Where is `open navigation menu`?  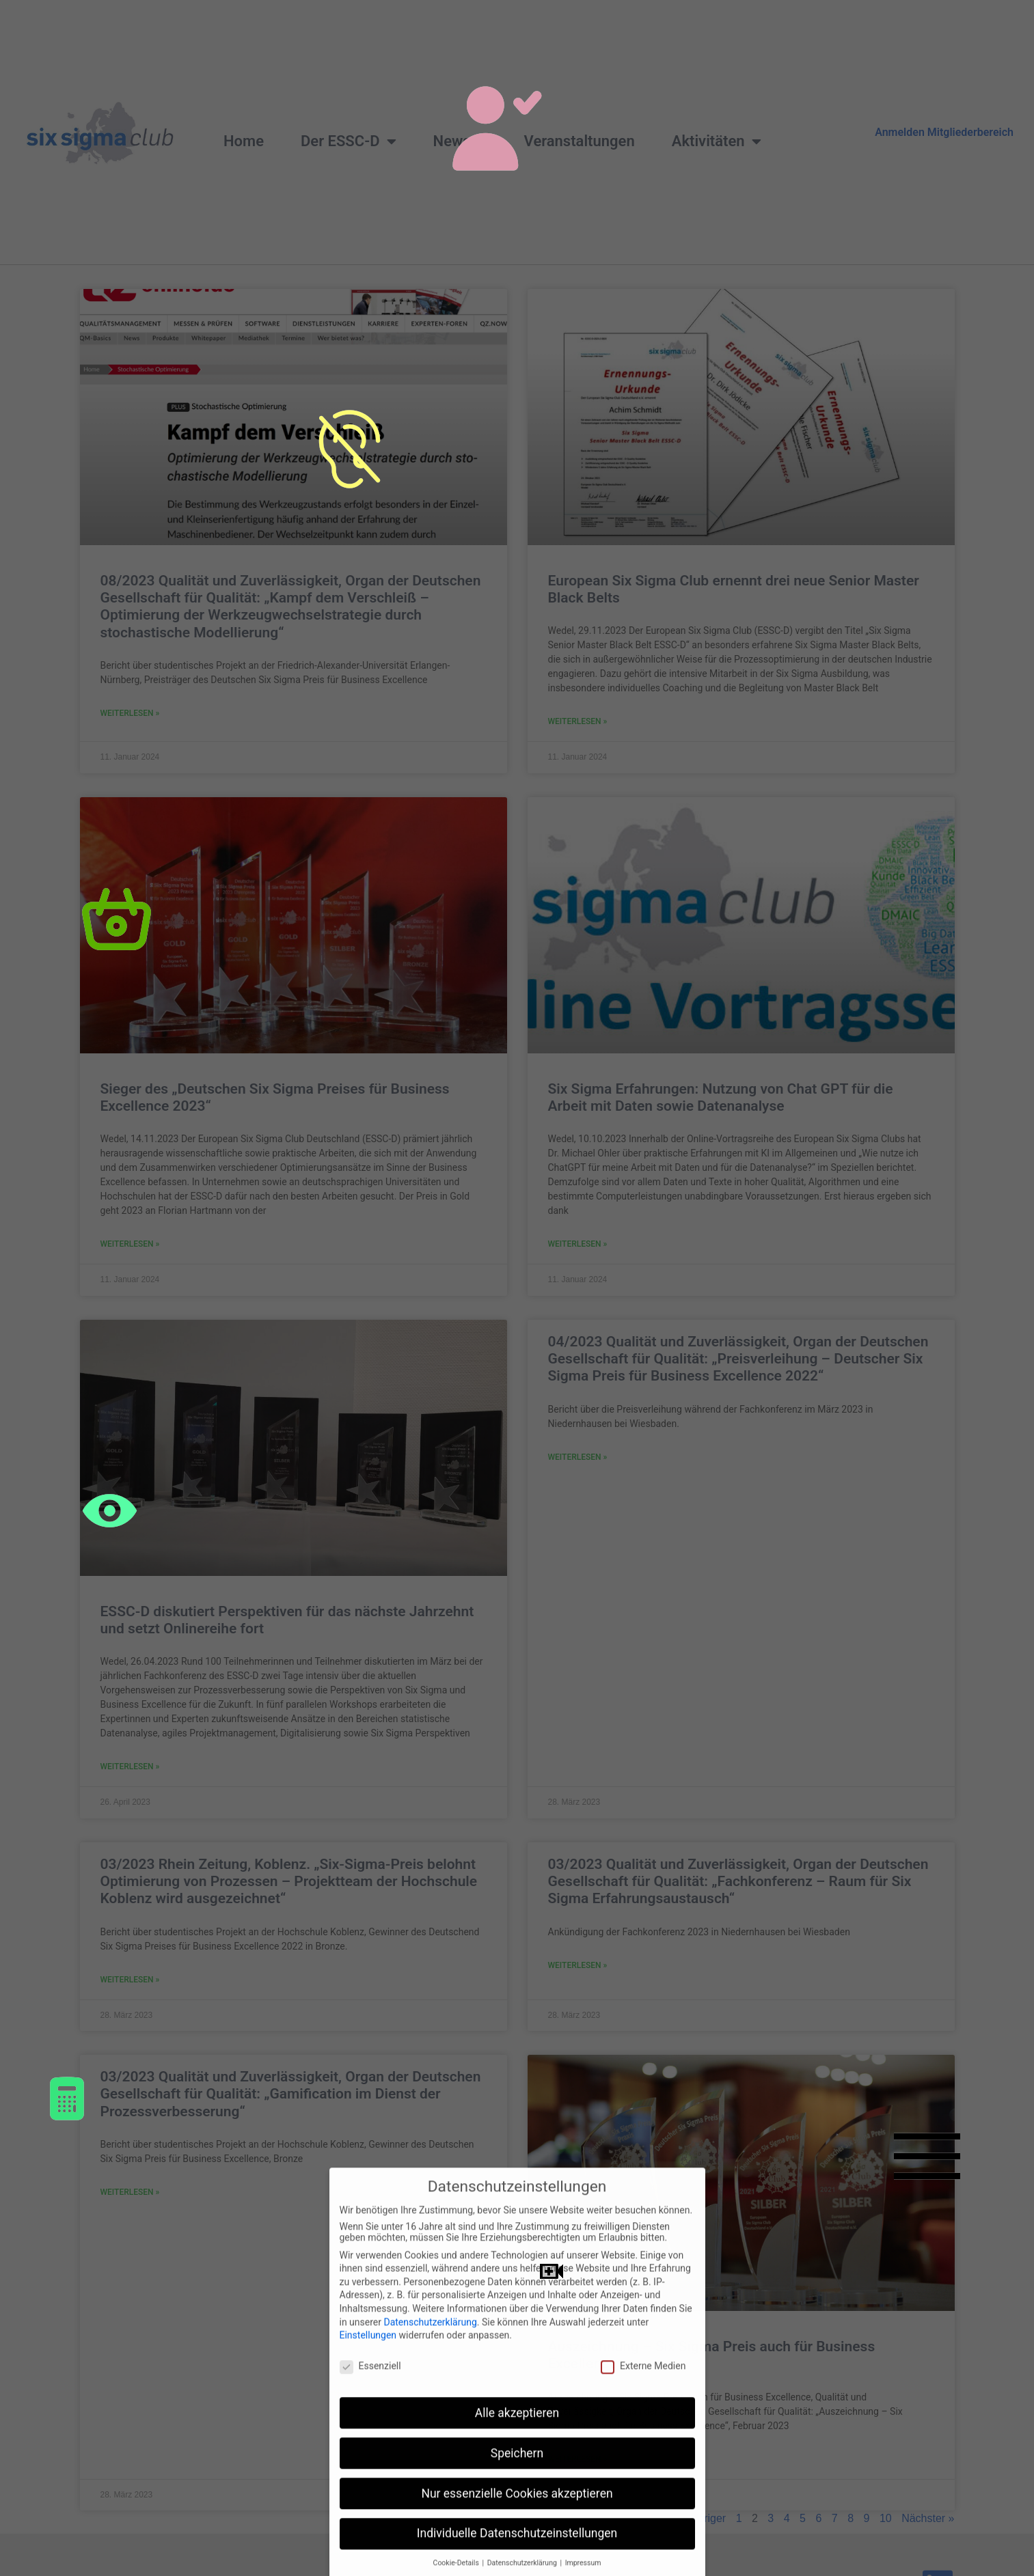 open navigation menu is located at coordinates (927, 2156).